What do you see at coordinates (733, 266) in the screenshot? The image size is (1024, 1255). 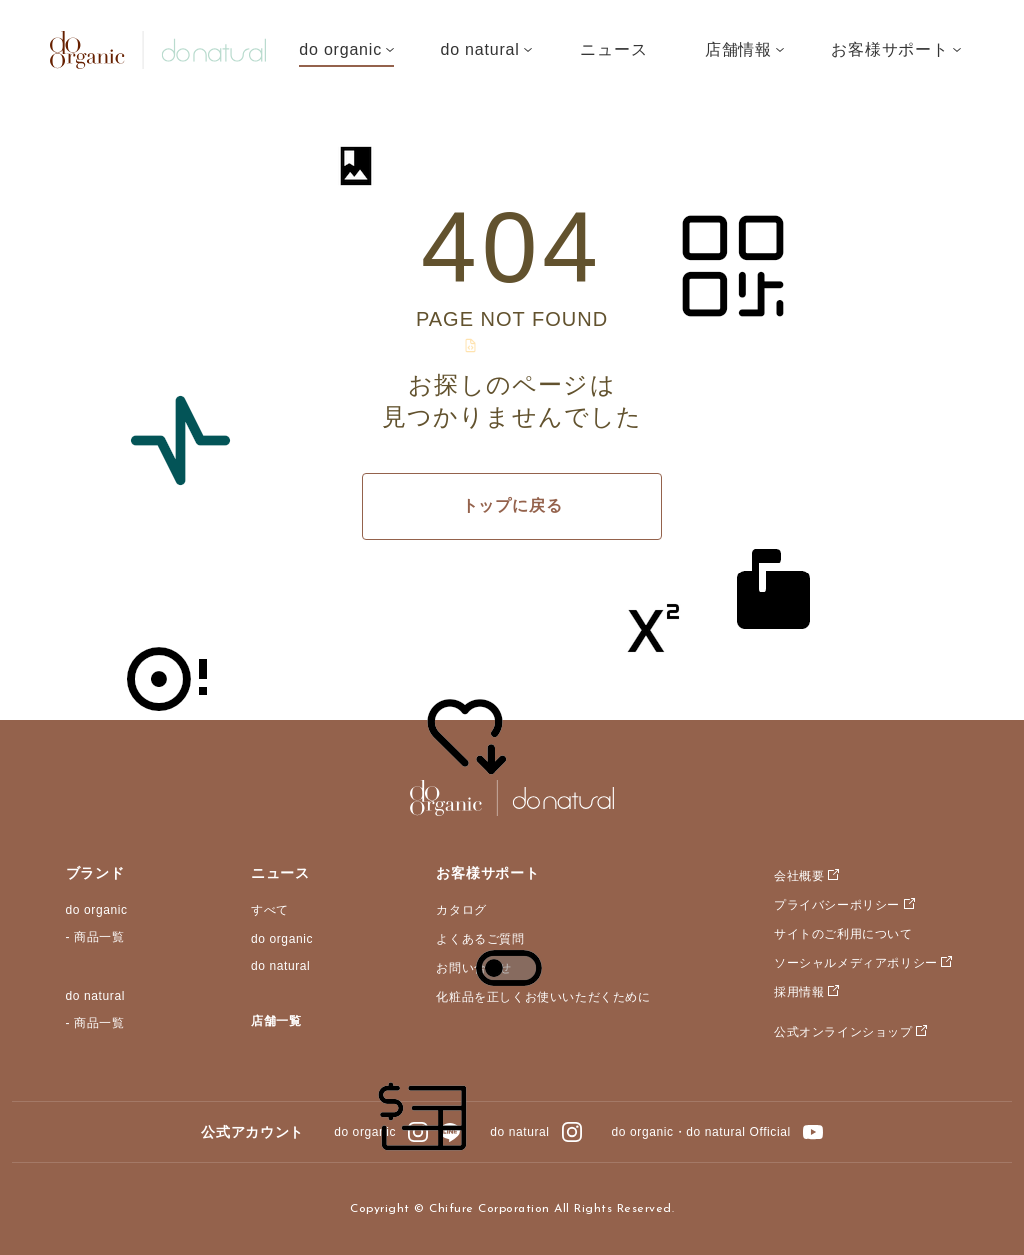 I see `scan a qr code` at bounding box center [733, 266].